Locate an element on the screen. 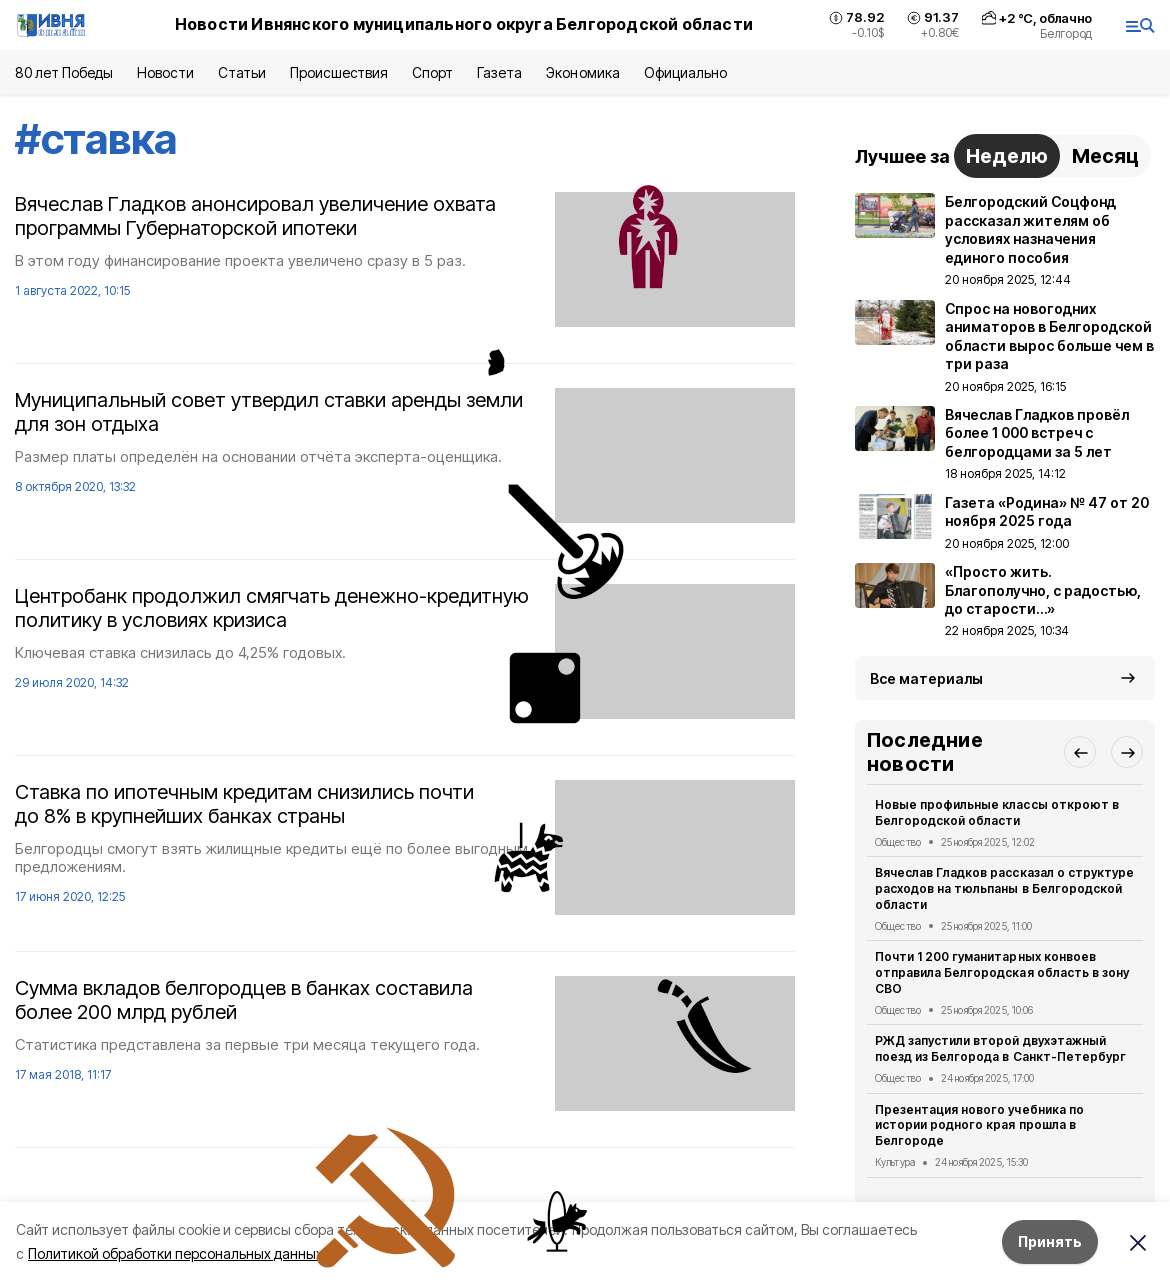  communist or socialist themed content or game faction is located at coordinates (385, 1197).